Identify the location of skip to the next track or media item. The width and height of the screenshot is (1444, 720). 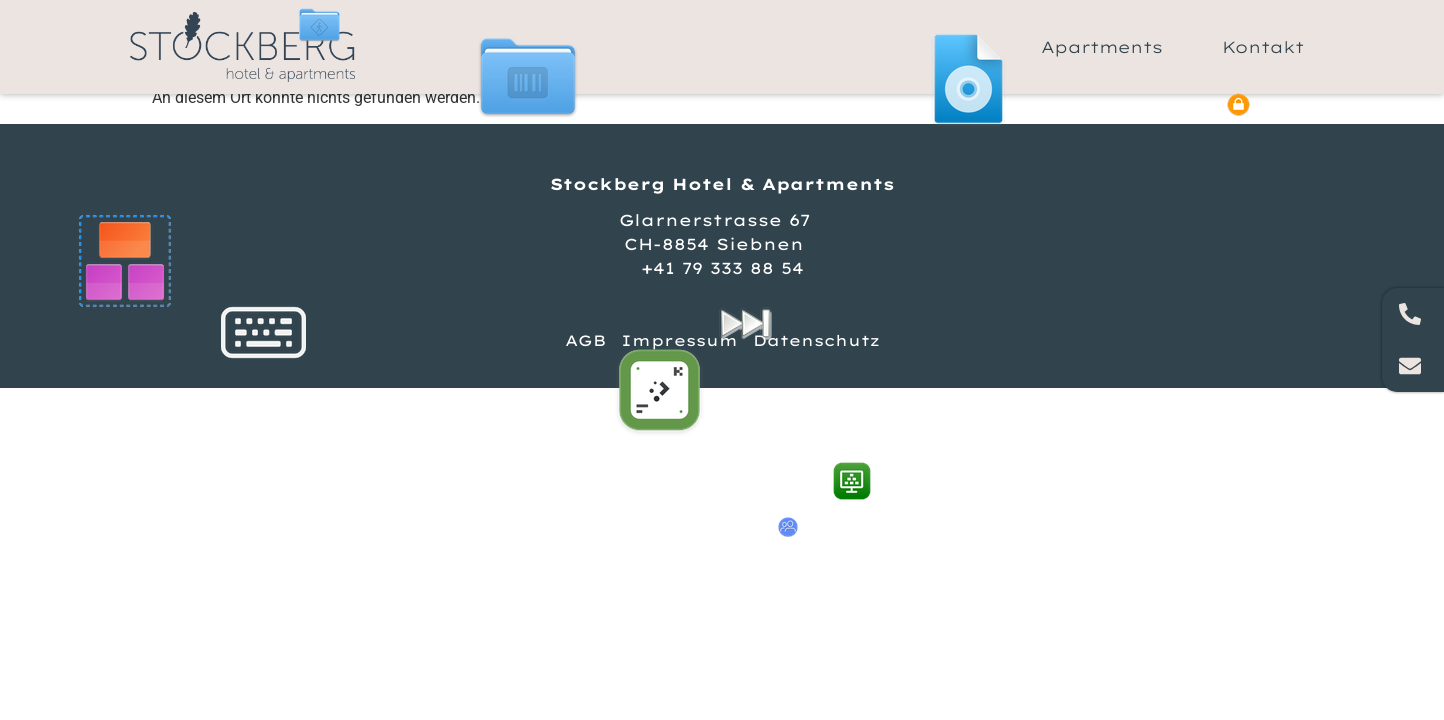
(745, 323).